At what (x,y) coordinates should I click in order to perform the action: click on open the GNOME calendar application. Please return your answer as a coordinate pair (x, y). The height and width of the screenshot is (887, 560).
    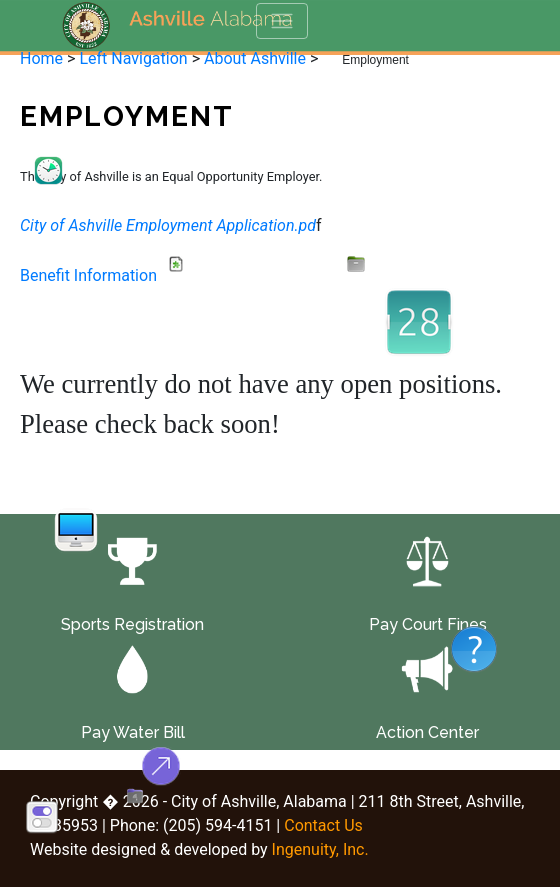
    Looking at the image, I should click on (419, 322).